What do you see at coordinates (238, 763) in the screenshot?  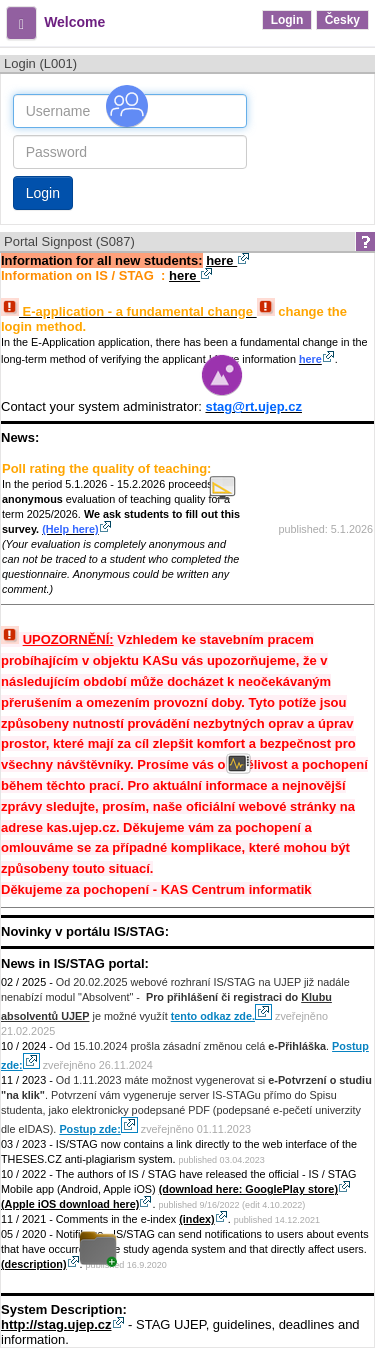 I see `open system monitor application` at bounding box center [238, 763].